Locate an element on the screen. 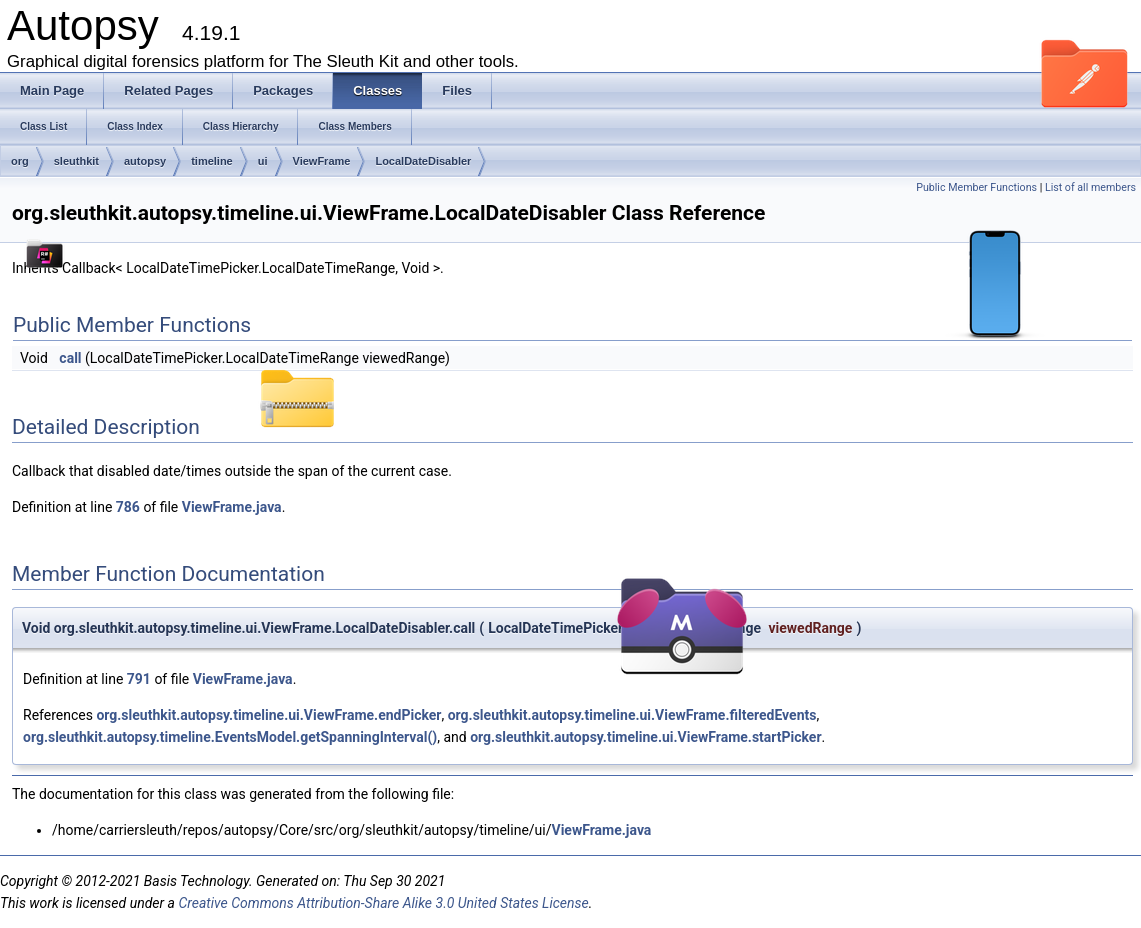  folder containing Postman API development files is located at coordinates (1084, 76).